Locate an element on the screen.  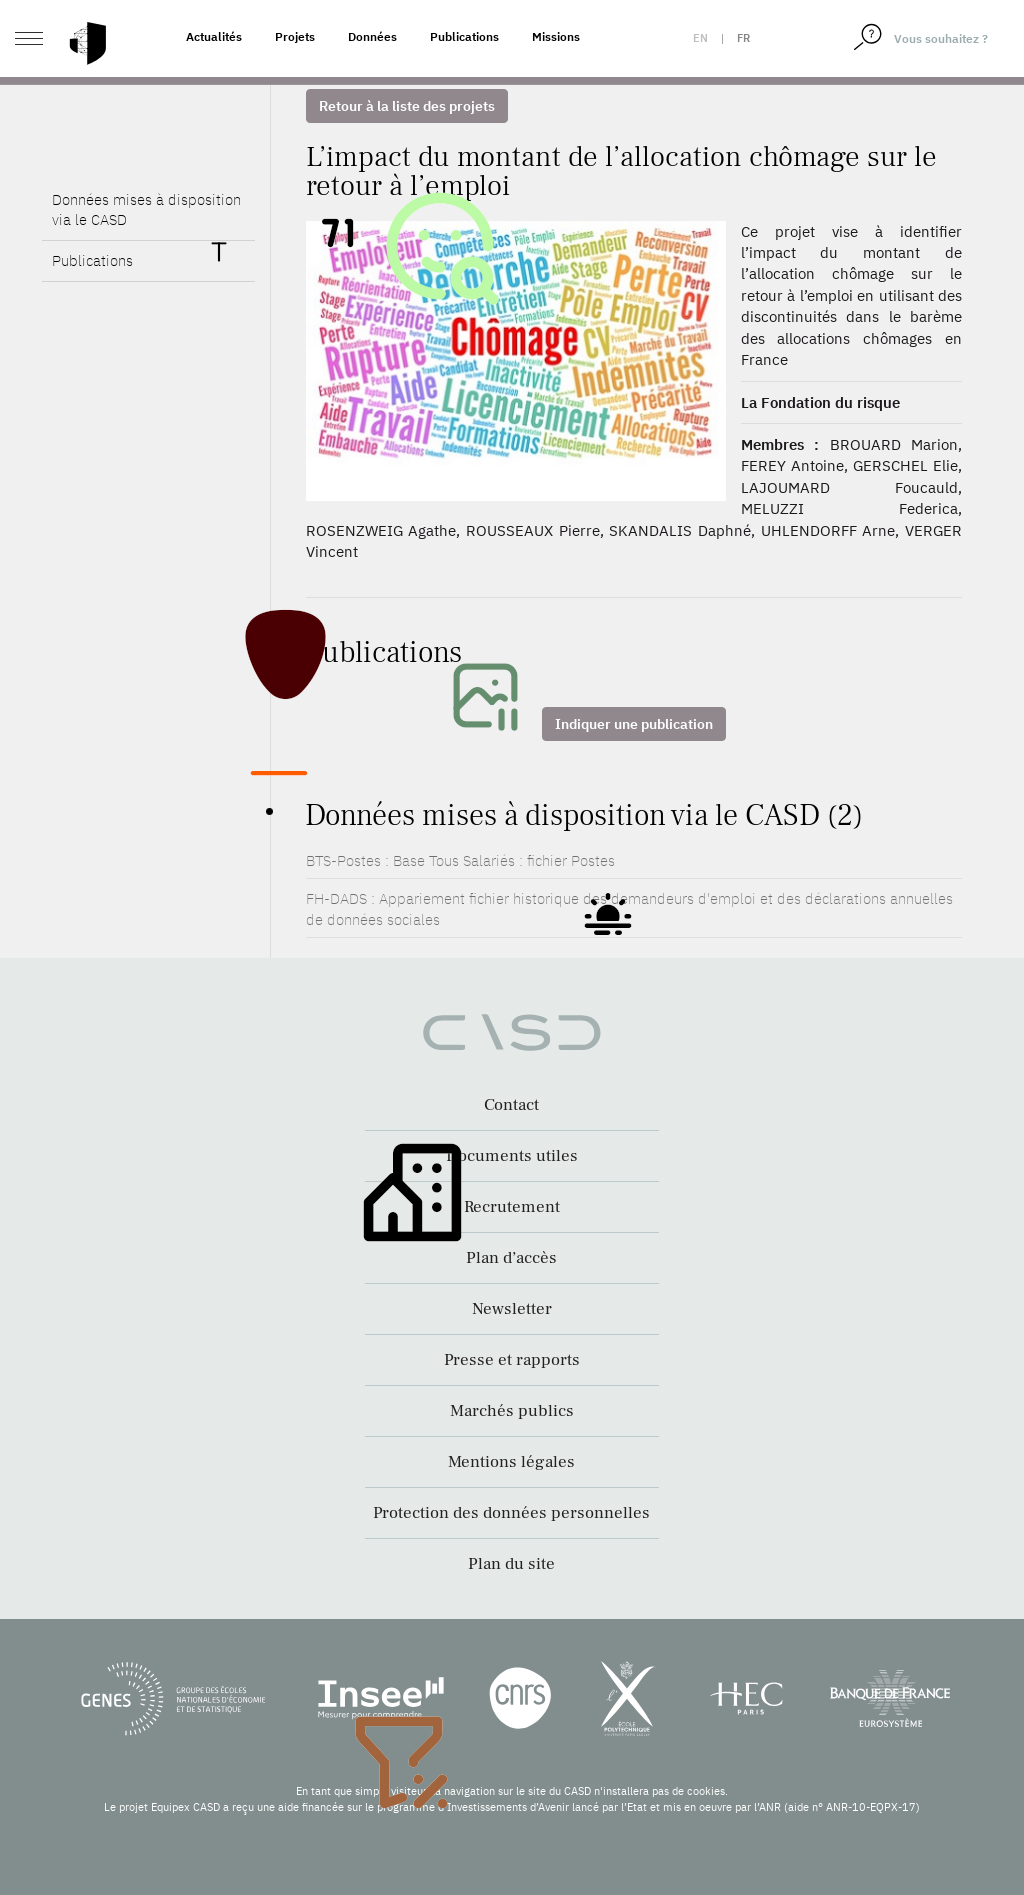
indicates sunset or evening time is located at coordinates (608, 914).